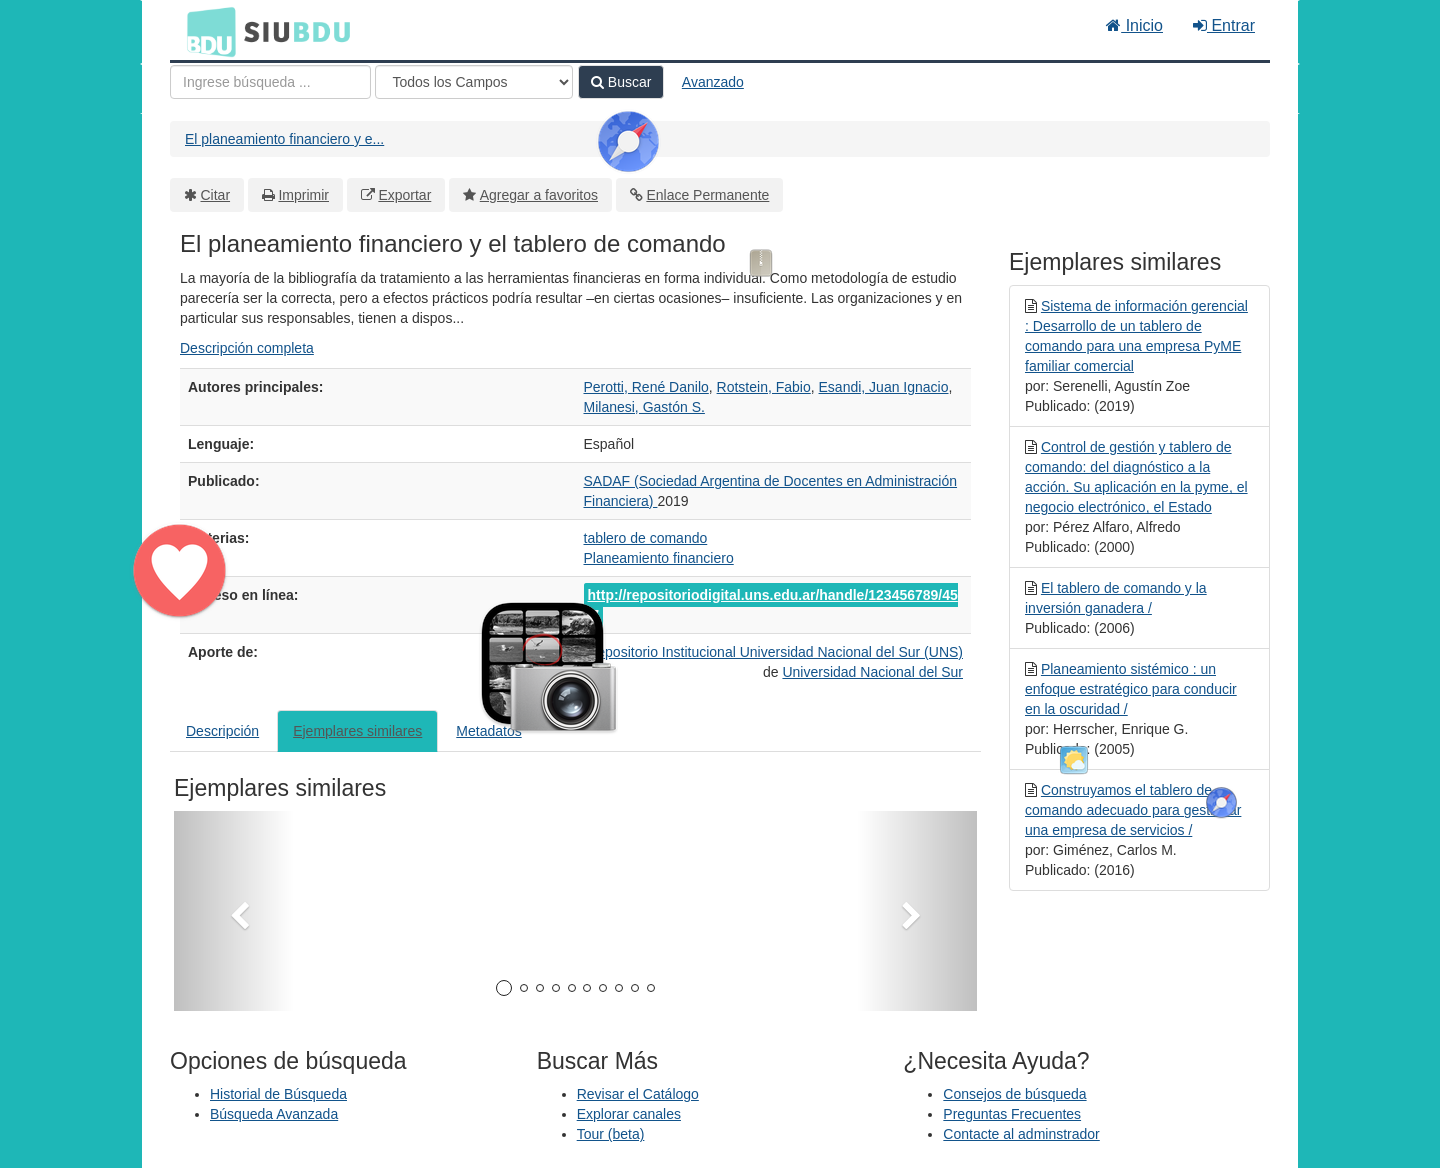 Image resolution: width=1440 pixels, height=1168 pixels. Describe the element at coordinates (628, 141) in the screenshot. I see `open gnome web browser (epiphany)` at that location.